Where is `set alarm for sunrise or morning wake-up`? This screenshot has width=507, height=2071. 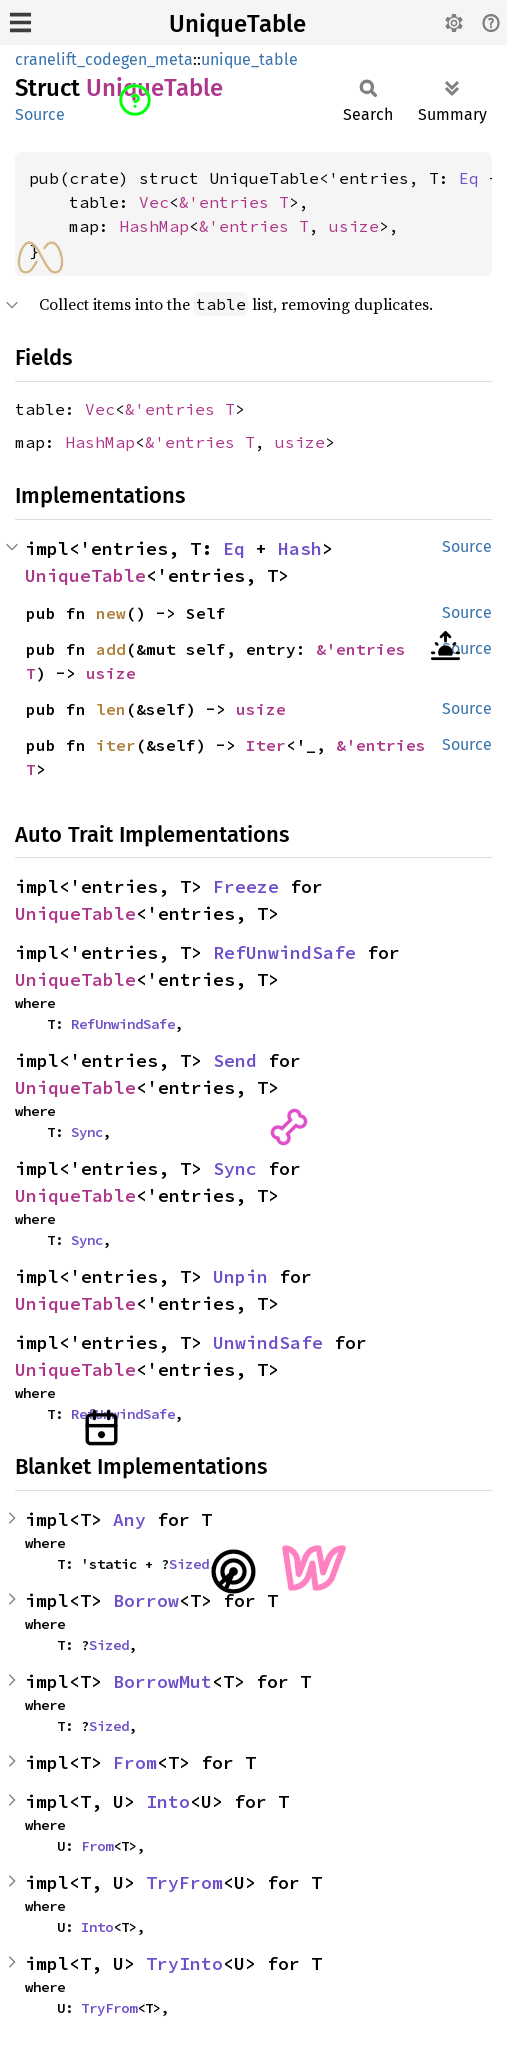
set alarm for sunrise or morning wake-up is located at coordinates (445, 645).